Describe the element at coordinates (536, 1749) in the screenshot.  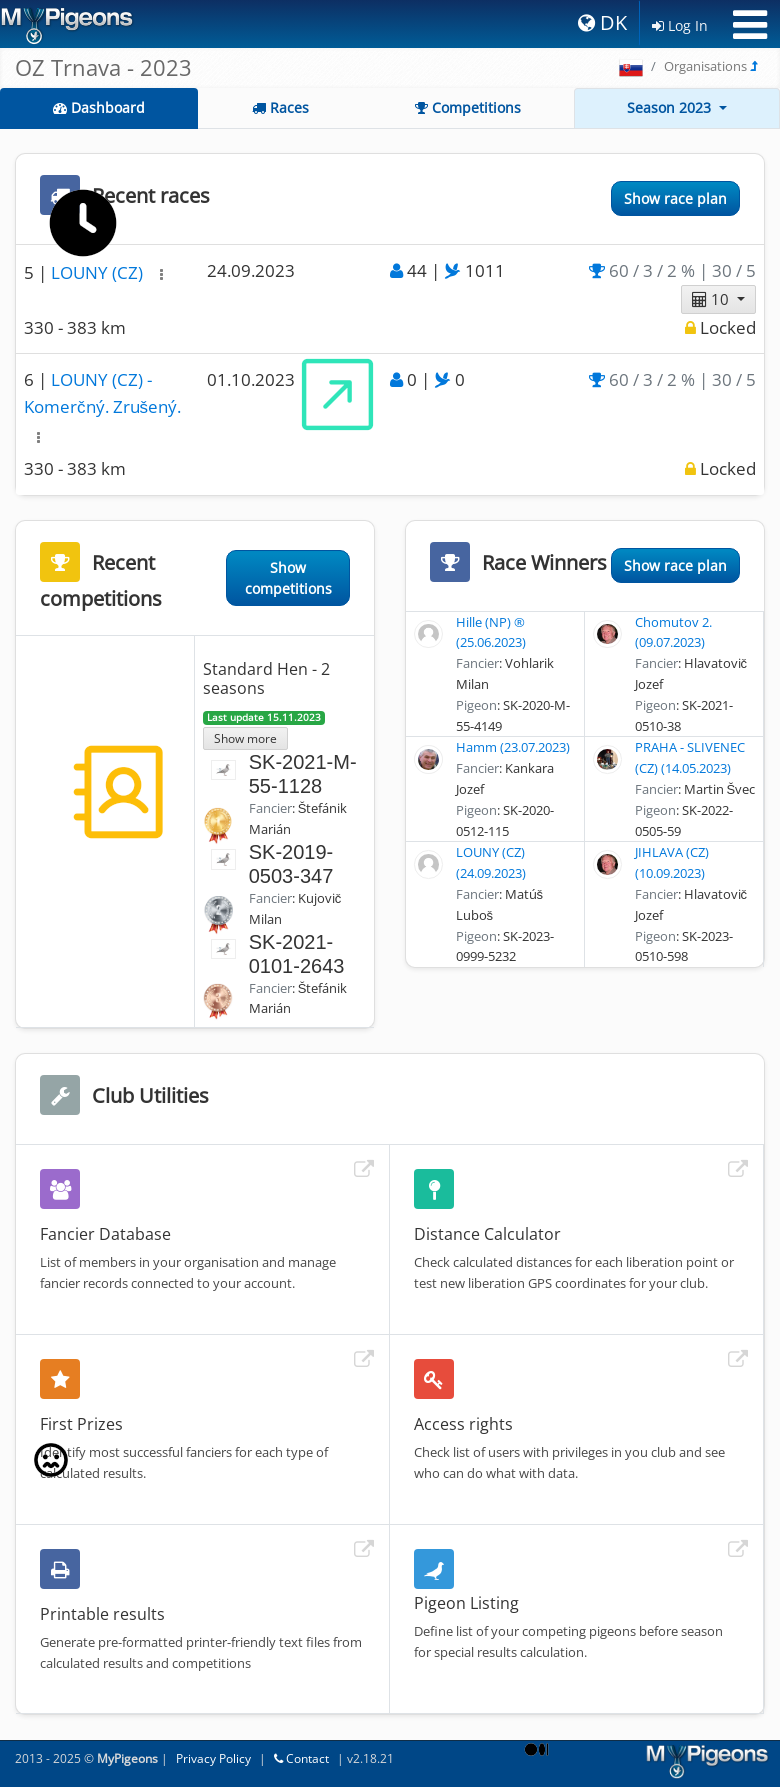
I see `open the Medium app` at that location.